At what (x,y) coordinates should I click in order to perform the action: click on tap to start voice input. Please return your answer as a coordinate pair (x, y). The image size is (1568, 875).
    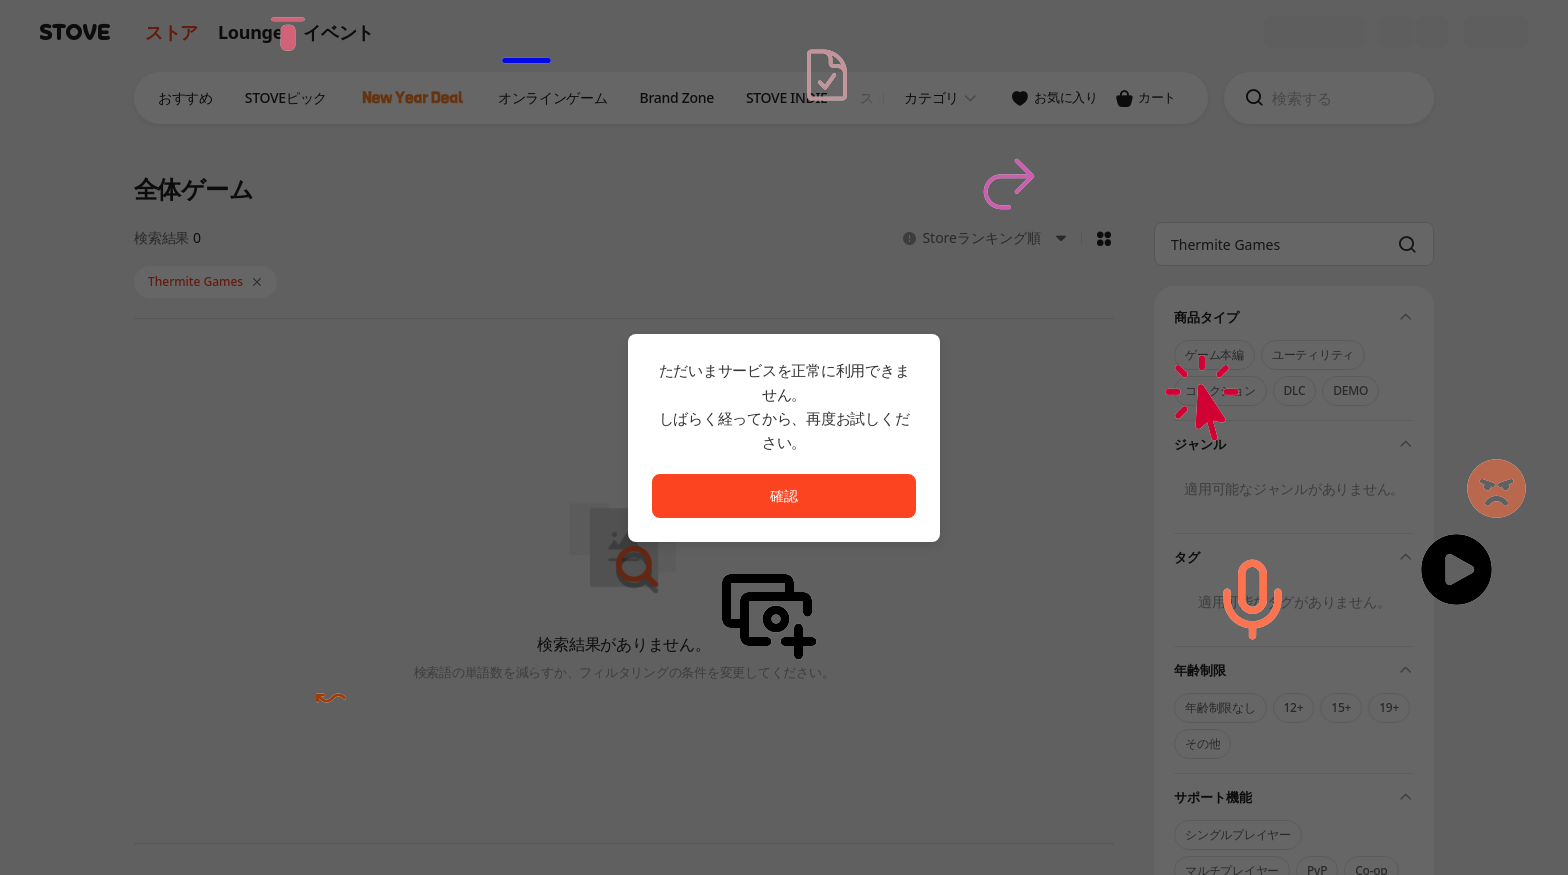
    Looking at the image, I should click on (1252, 599).